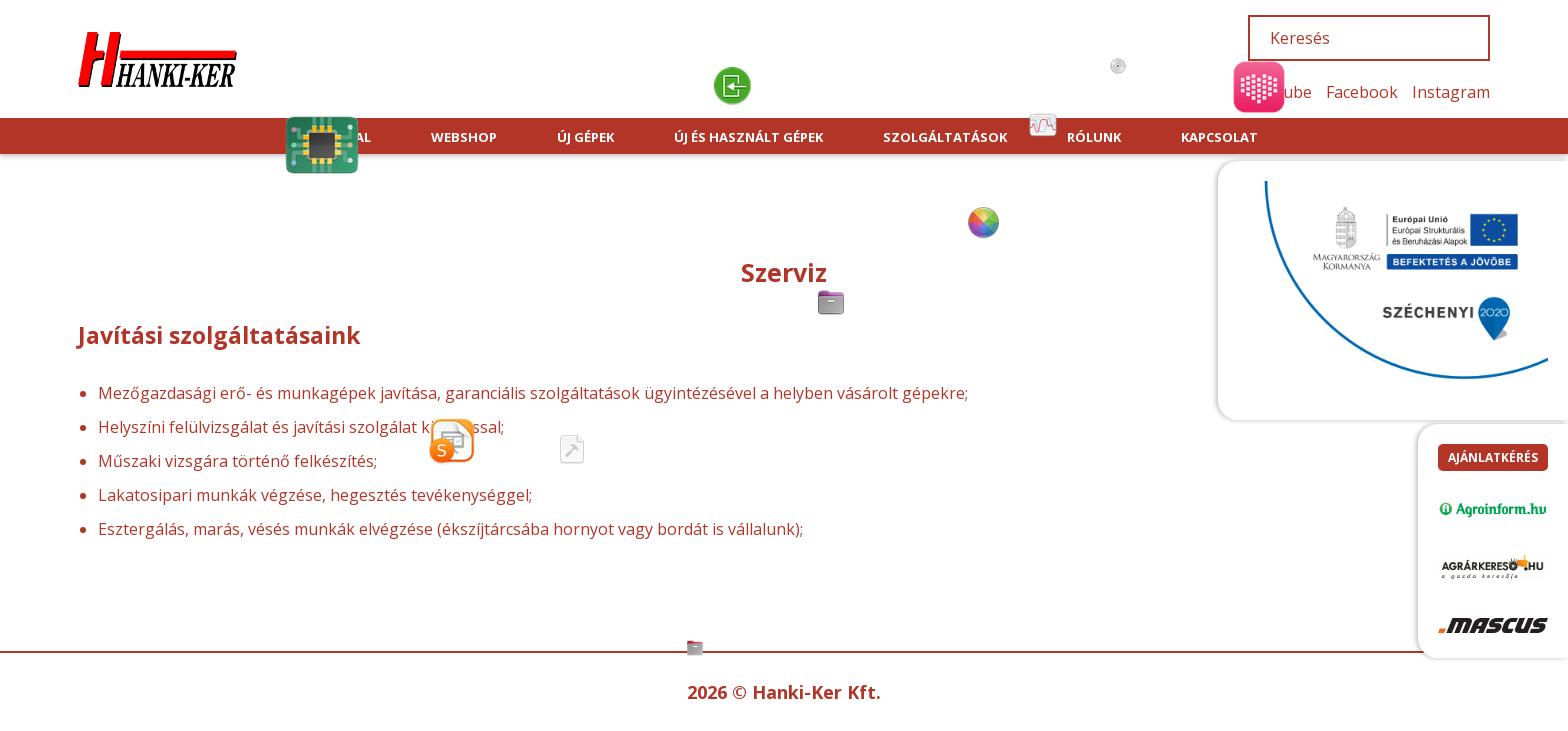  I want to click on view battery and power usage statistics, so click(1043, 125).